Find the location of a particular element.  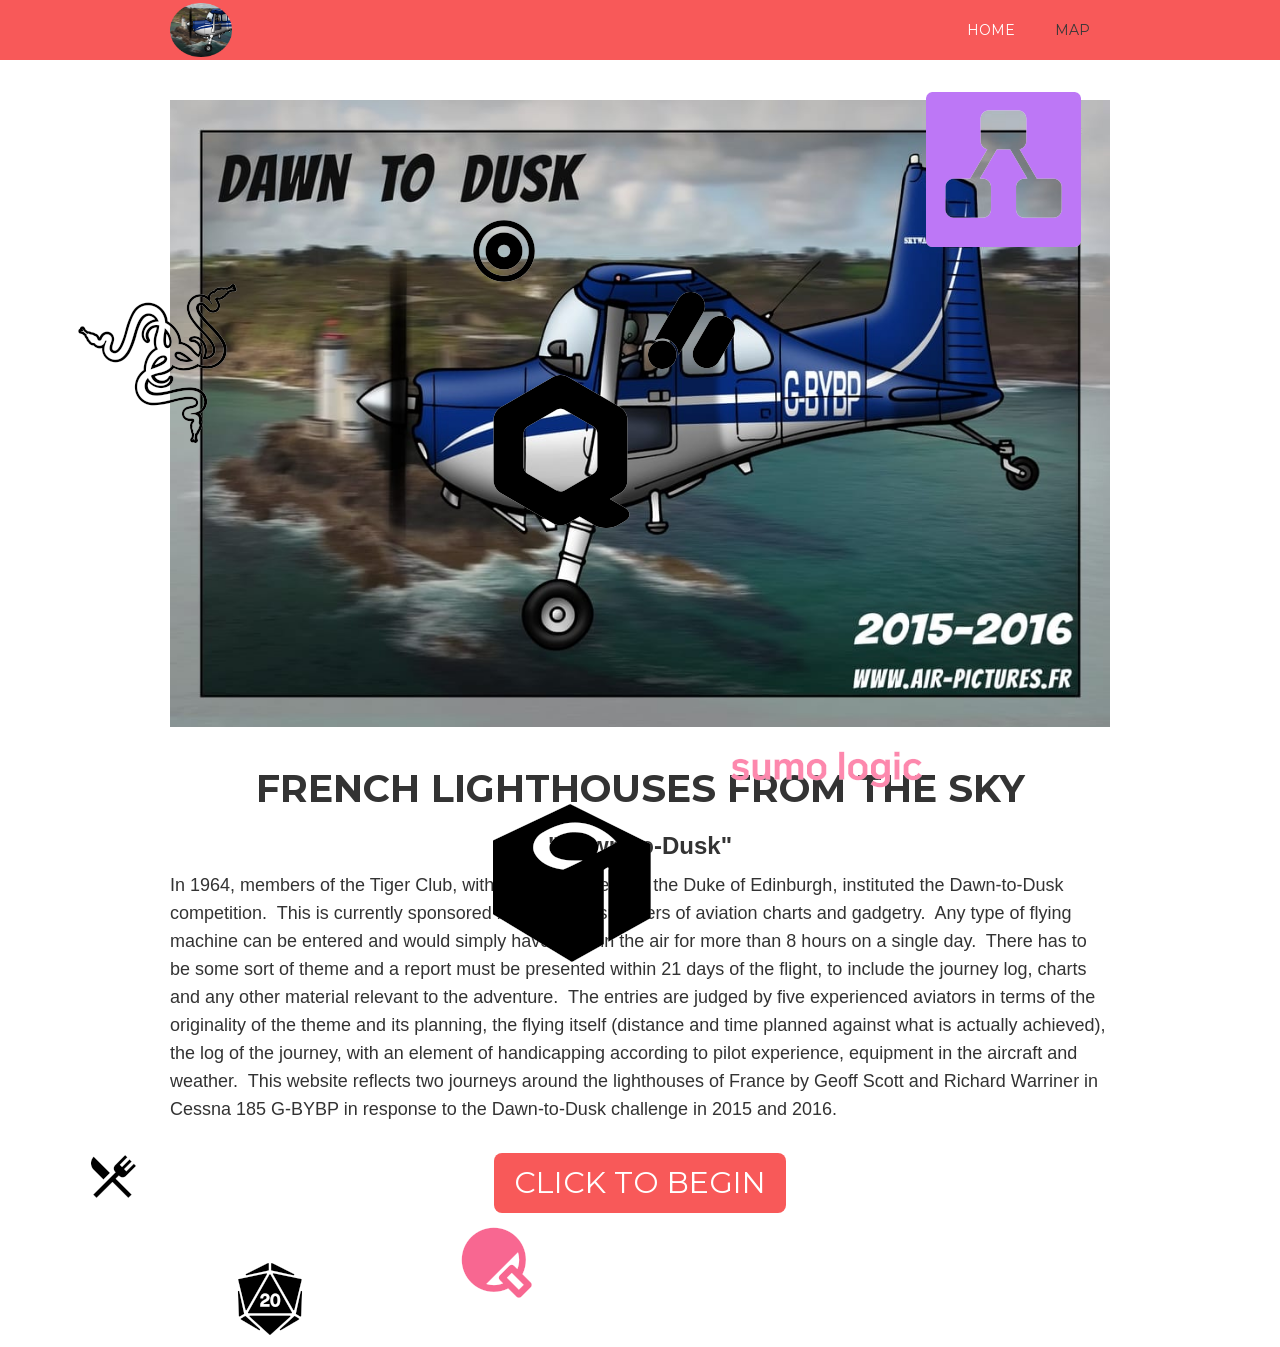

open Roll20 virtual tabletop platform is located at coordinates (270, 1299).